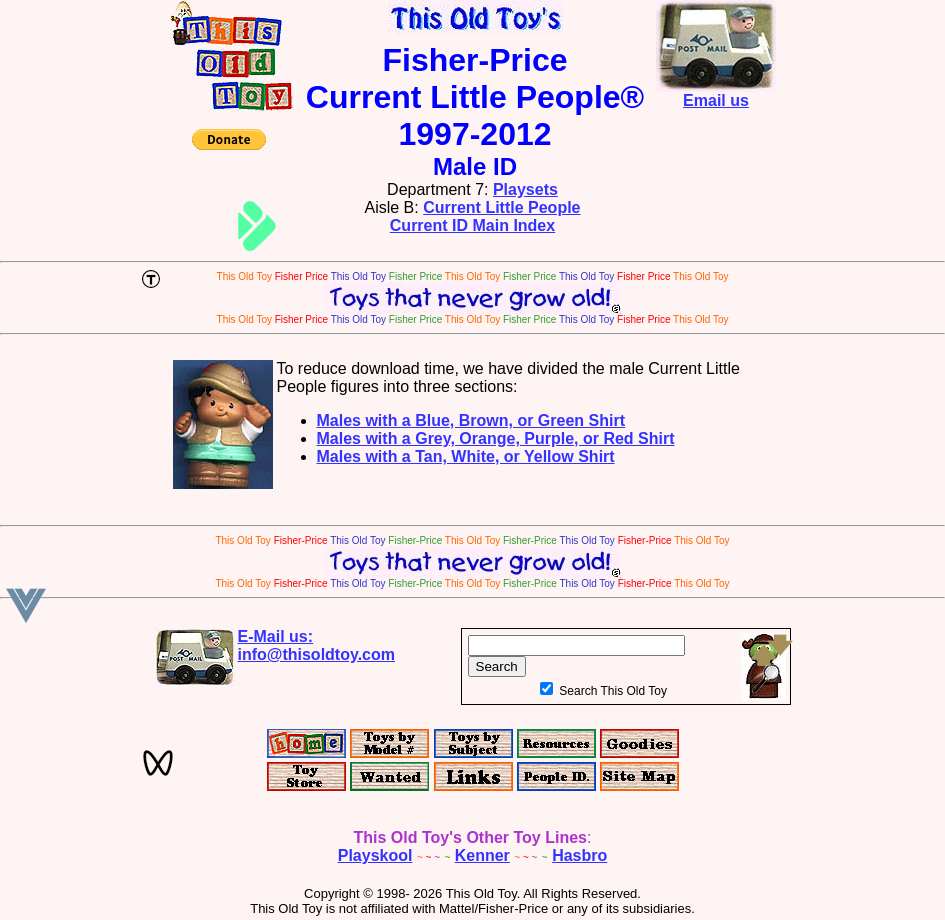 The height and width of the screenshot is (920, 945). I want to click on open wechat channels, so click(158, 763).